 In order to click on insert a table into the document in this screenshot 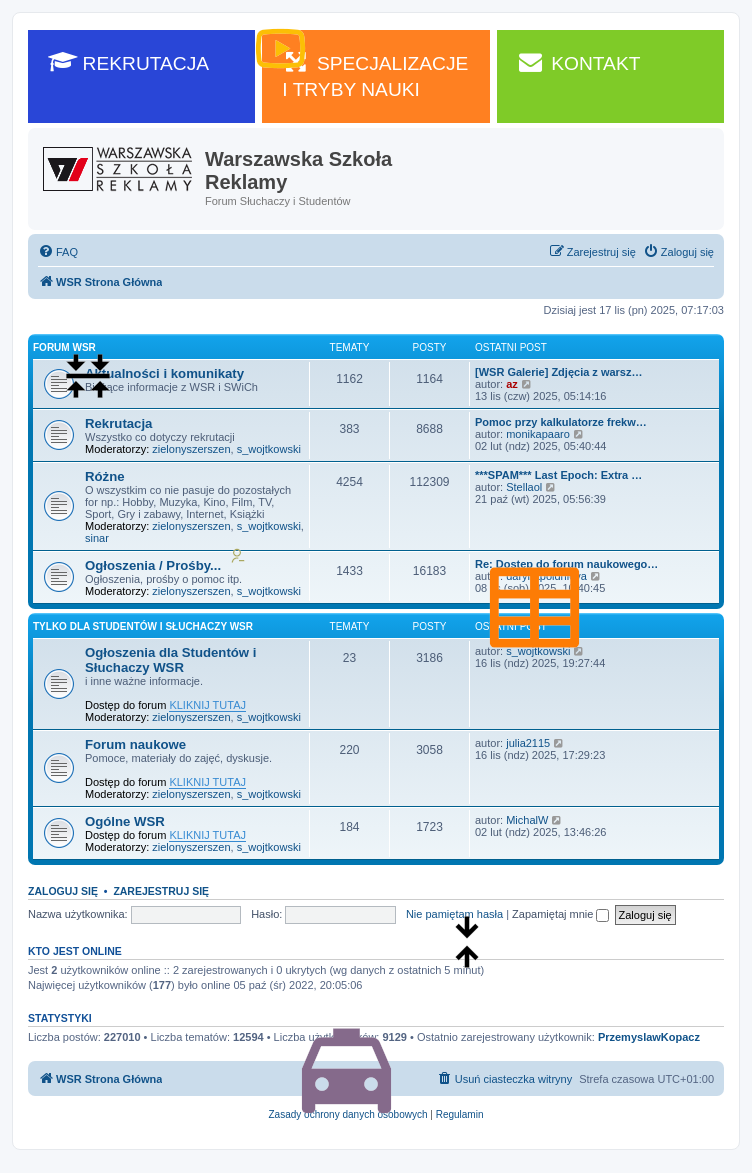, I will do `click(534, 607)`.